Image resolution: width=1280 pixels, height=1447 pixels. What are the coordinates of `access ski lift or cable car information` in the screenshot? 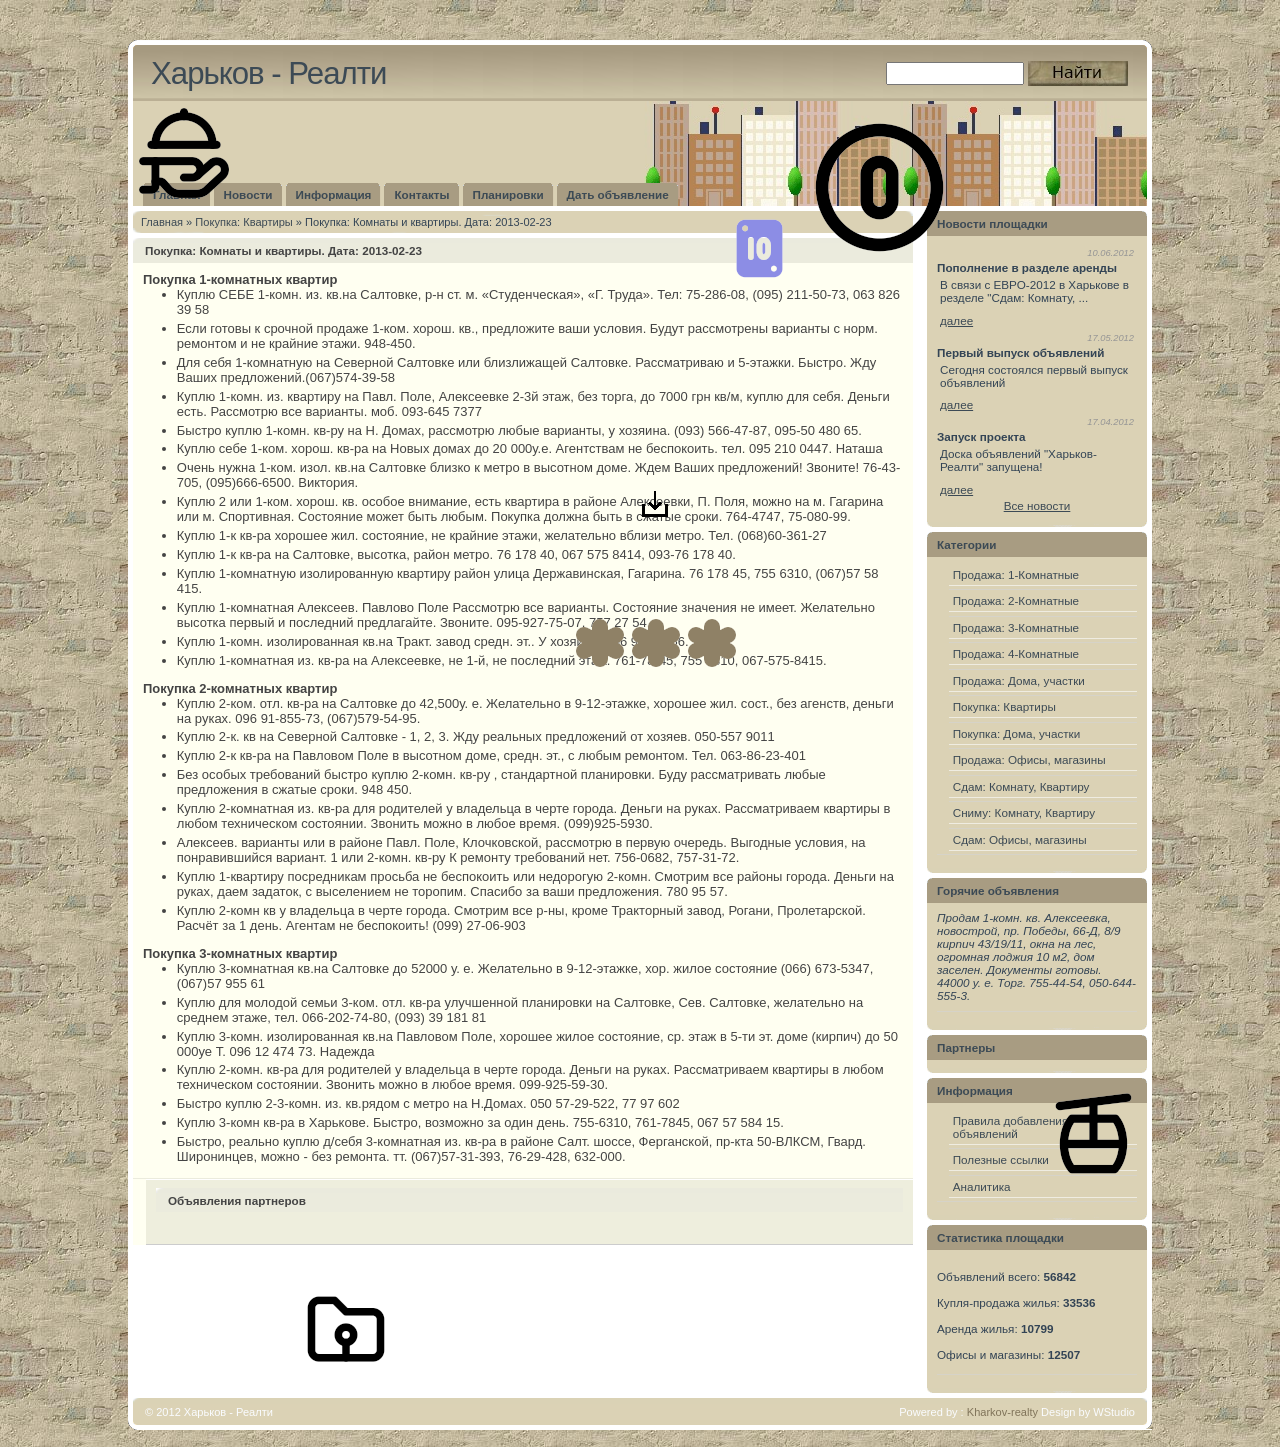 It's located at (1093, 1135).